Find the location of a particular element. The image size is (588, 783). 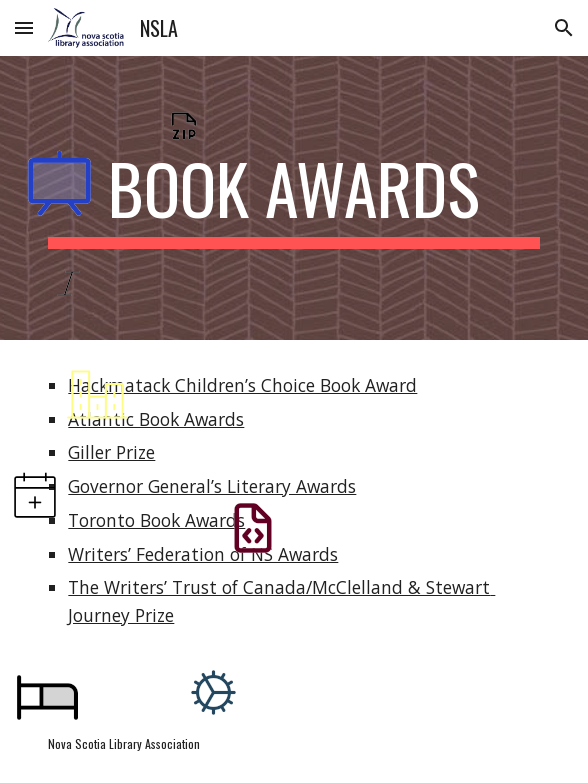

view source code file is located at coordinates (253, 528).